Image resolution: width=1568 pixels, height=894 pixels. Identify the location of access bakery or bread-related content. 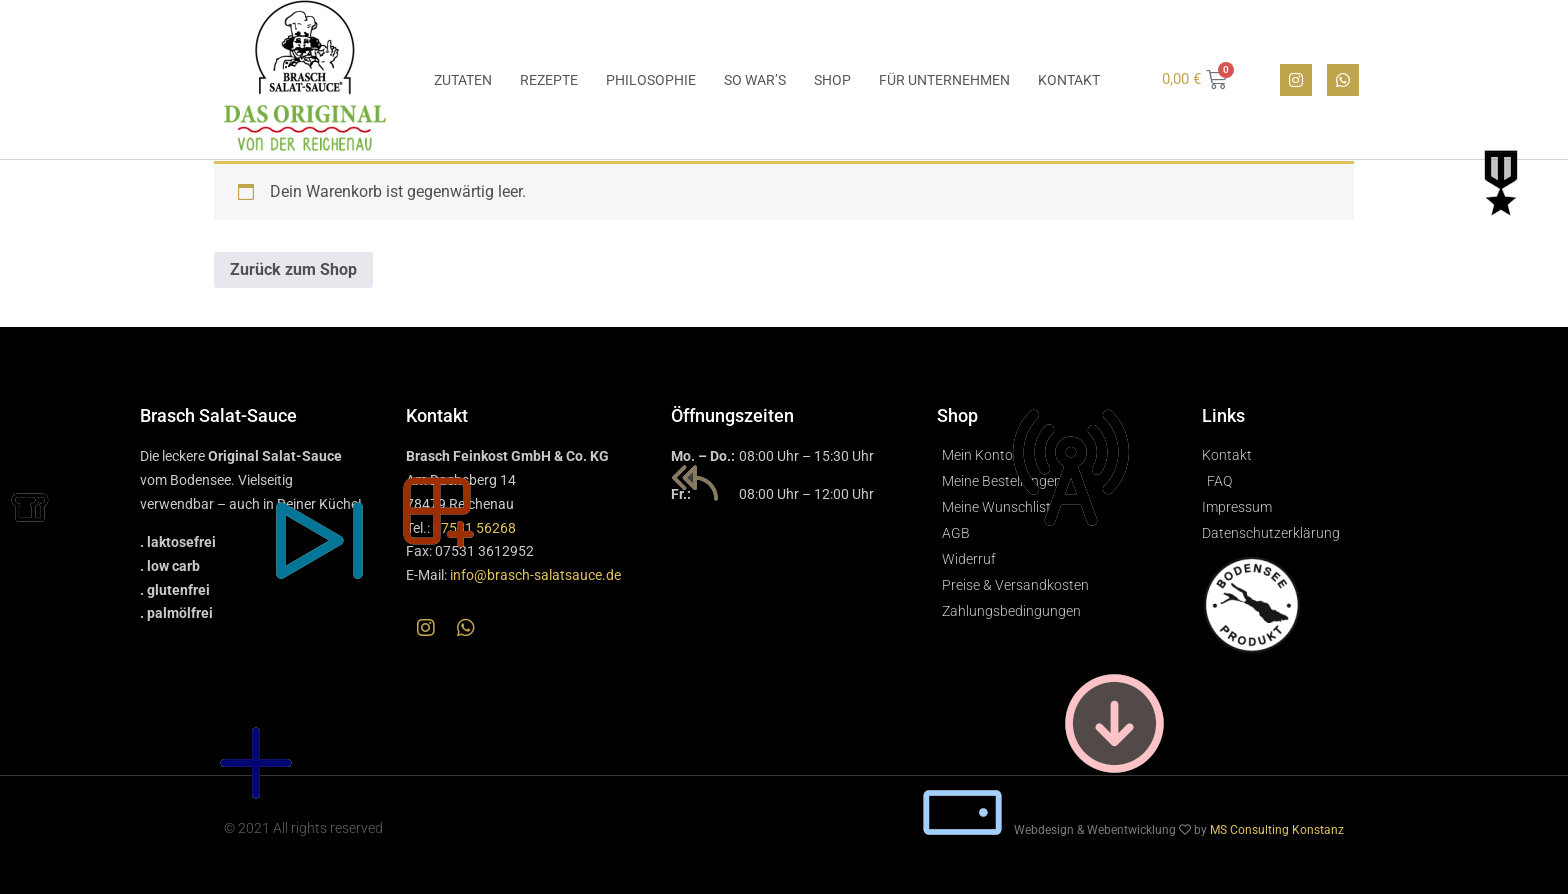
(30, 507).